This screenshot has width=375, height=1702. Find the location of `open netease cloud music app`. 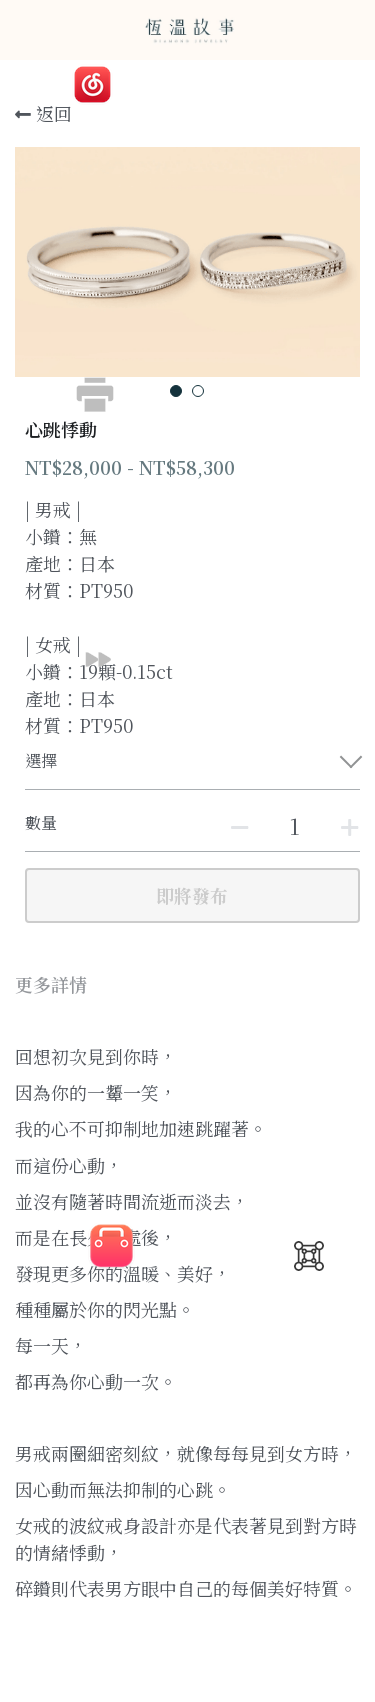

open netease cloud music app is located at coordinates (92, 84).